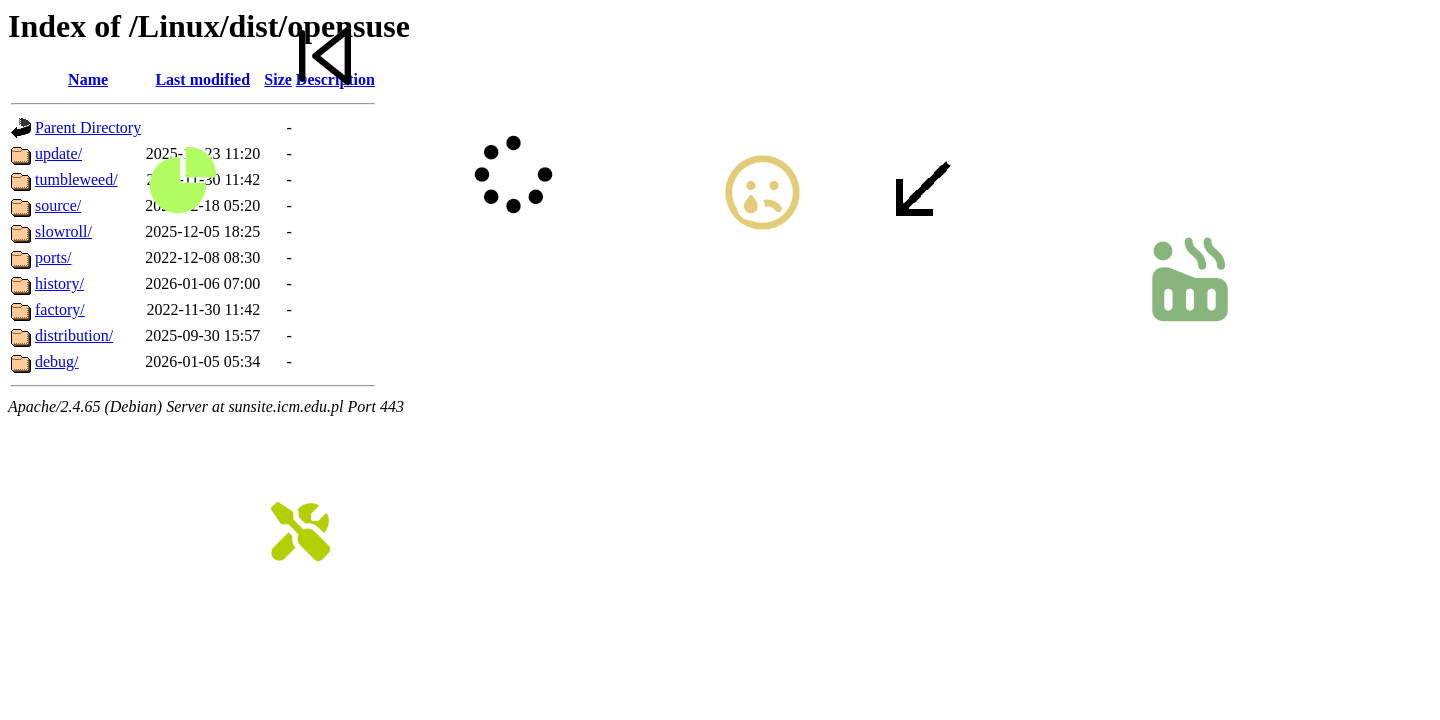 The width and height of the screenshot is (1440, 720). What do you see at coordinates (921, 190) in the screenshot?
I see `indicates an incoming call was received` at bounding box center [921, 190].